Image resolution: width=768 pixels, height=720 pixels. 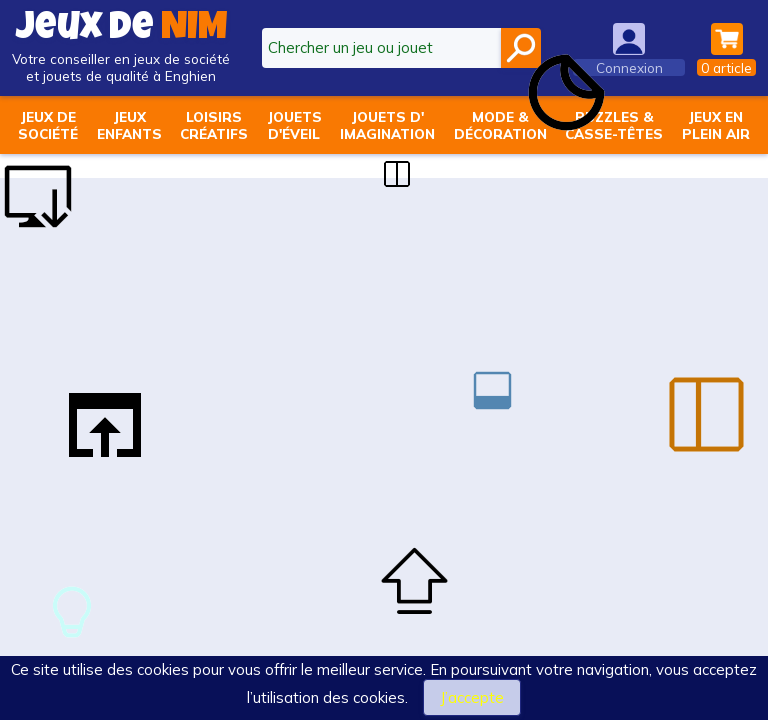 I want to click on open link in browser, so click(x=105, y=425).